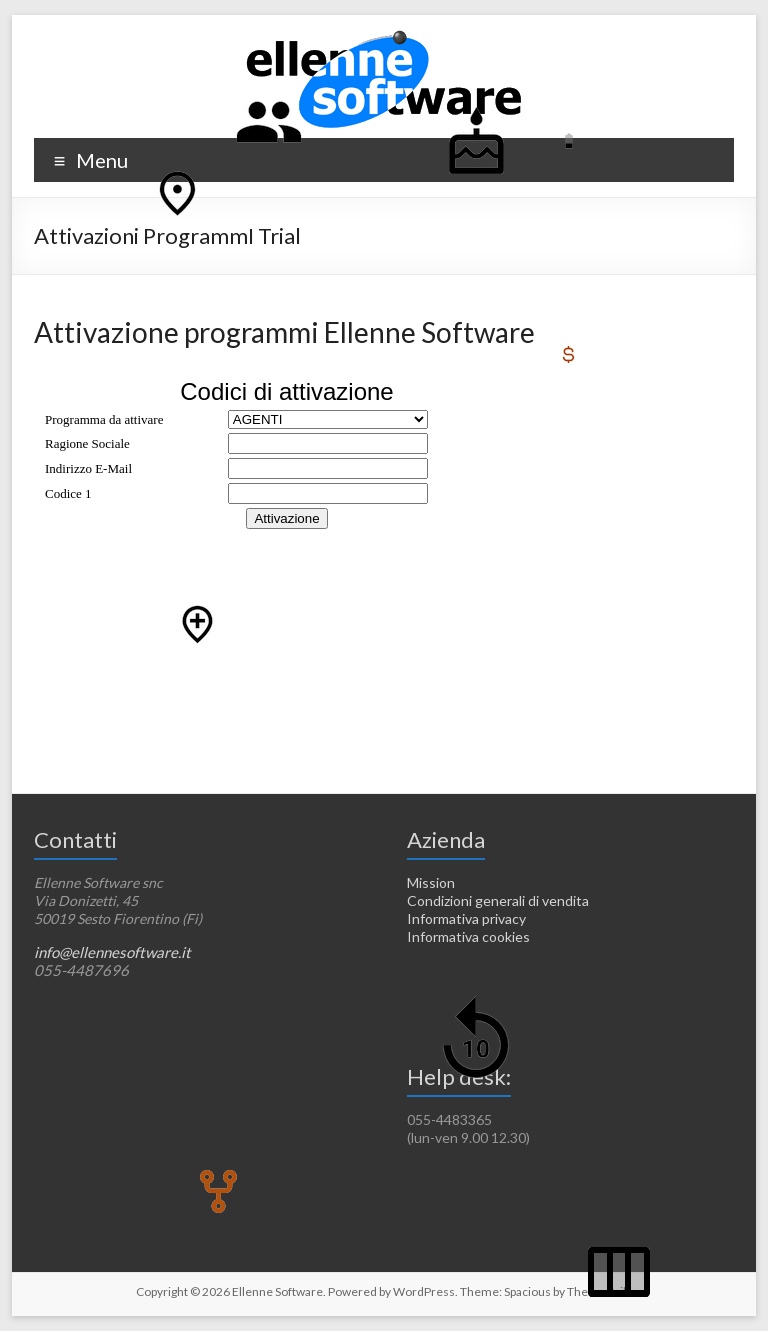 The width and height of the screenshot is (768, 1331). I want to click on replay the last 10 seconds, so click(476, 1041).